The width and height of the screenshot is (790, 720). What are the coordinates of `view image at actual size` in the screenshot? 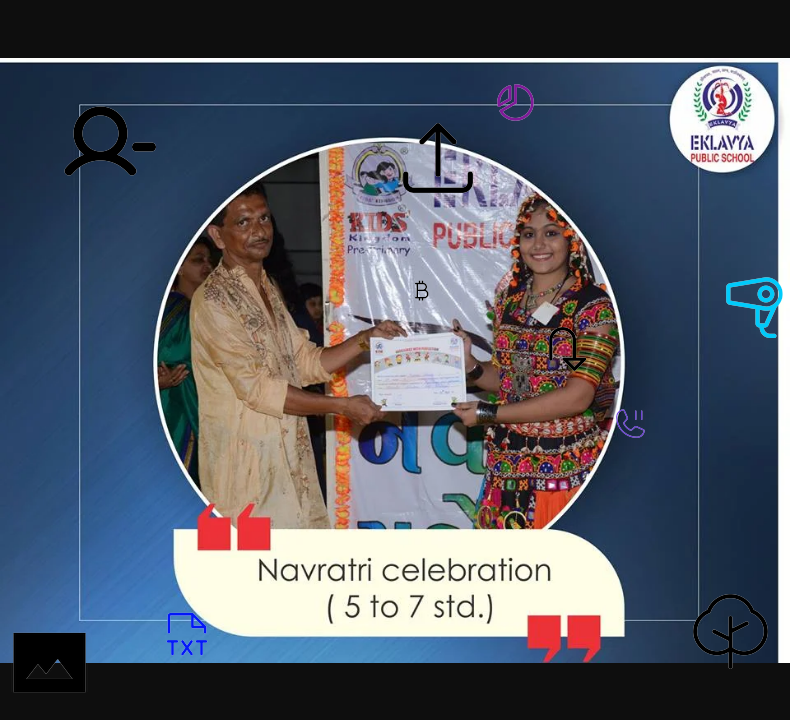 It's located at (49, 662).